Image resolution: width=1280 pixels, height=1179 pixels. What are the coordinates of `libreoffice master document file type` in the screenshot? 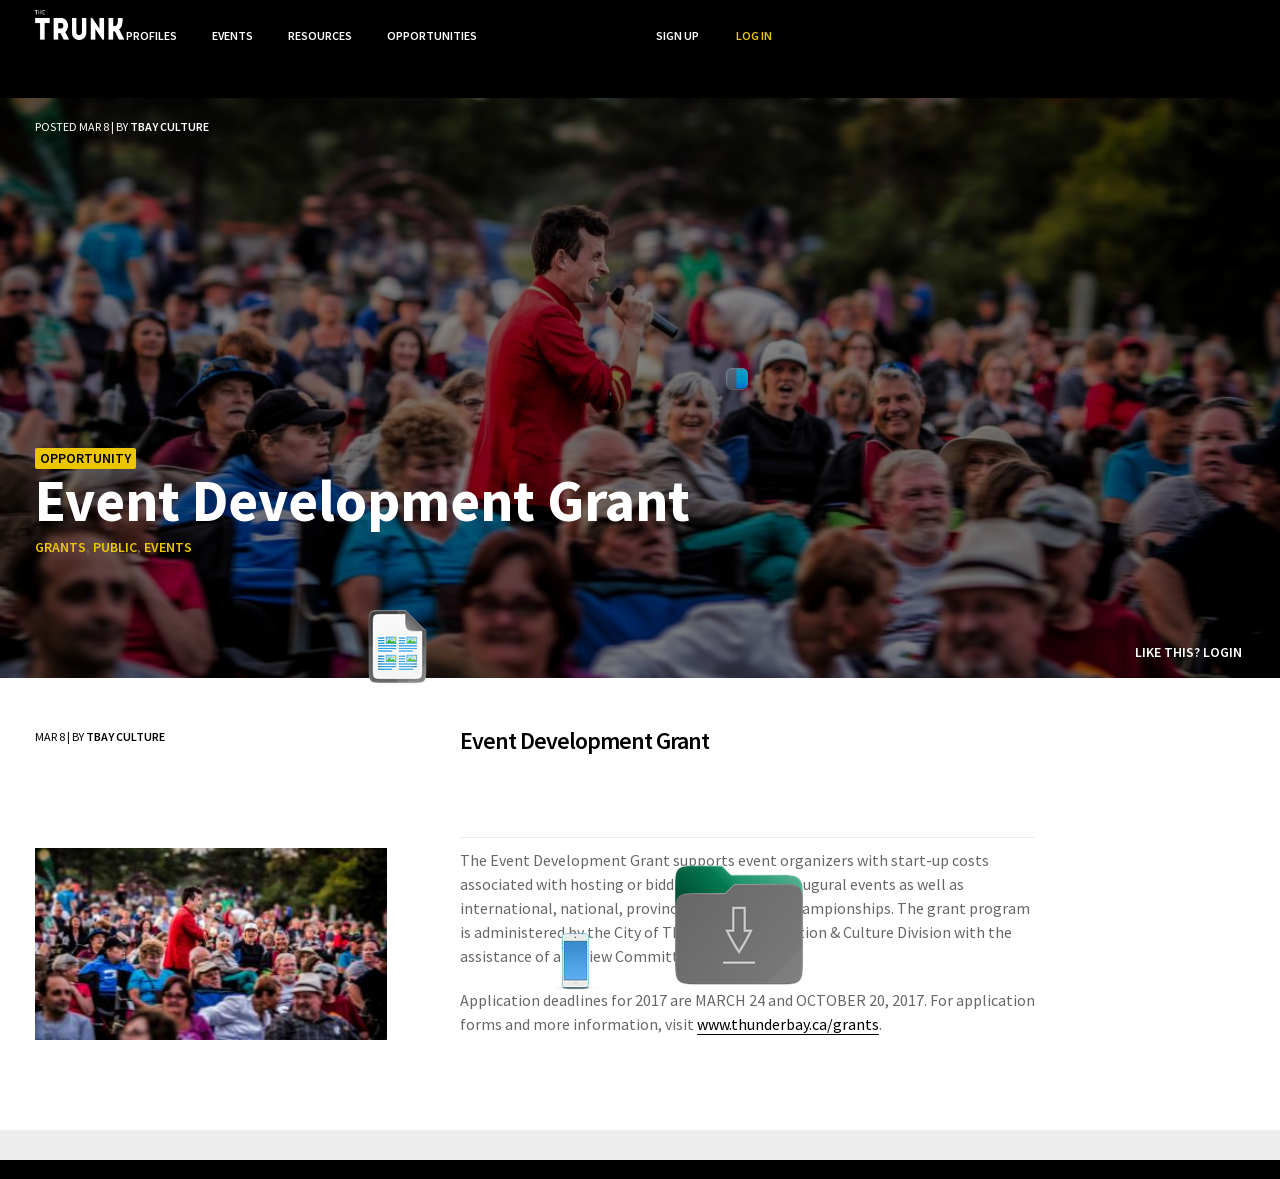 It's located at (397, 646).